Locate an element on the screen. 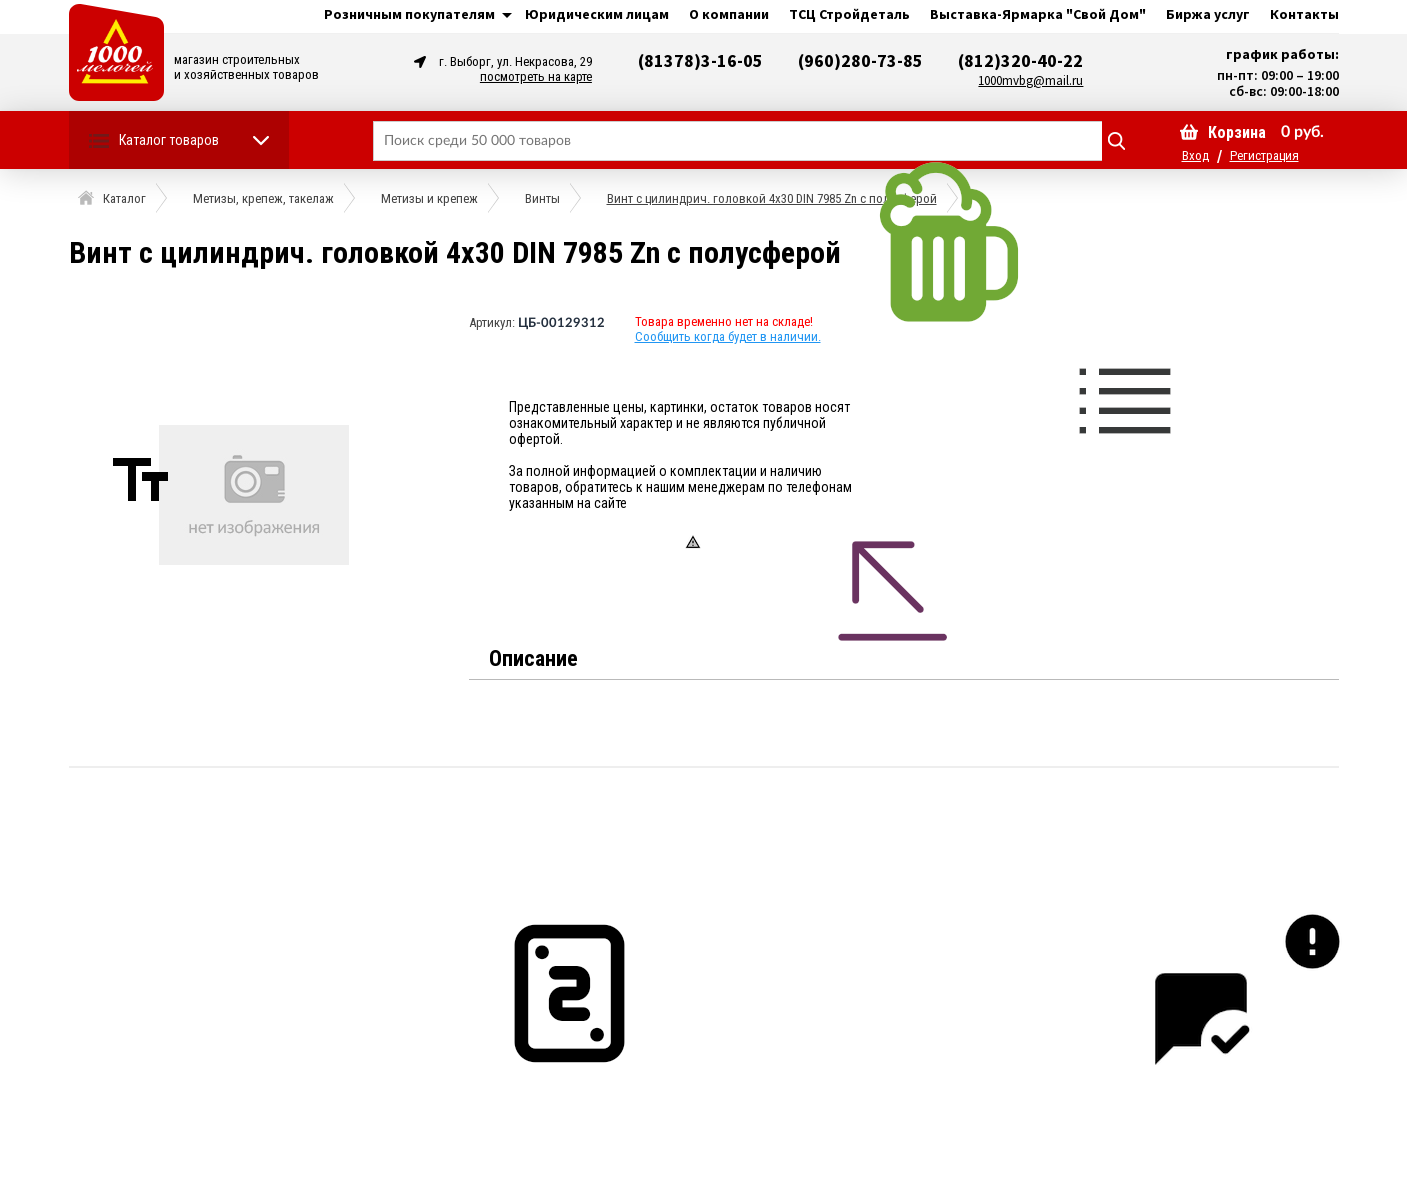  indicates an error or problem has occurred is located at coordinates (1312, 941).